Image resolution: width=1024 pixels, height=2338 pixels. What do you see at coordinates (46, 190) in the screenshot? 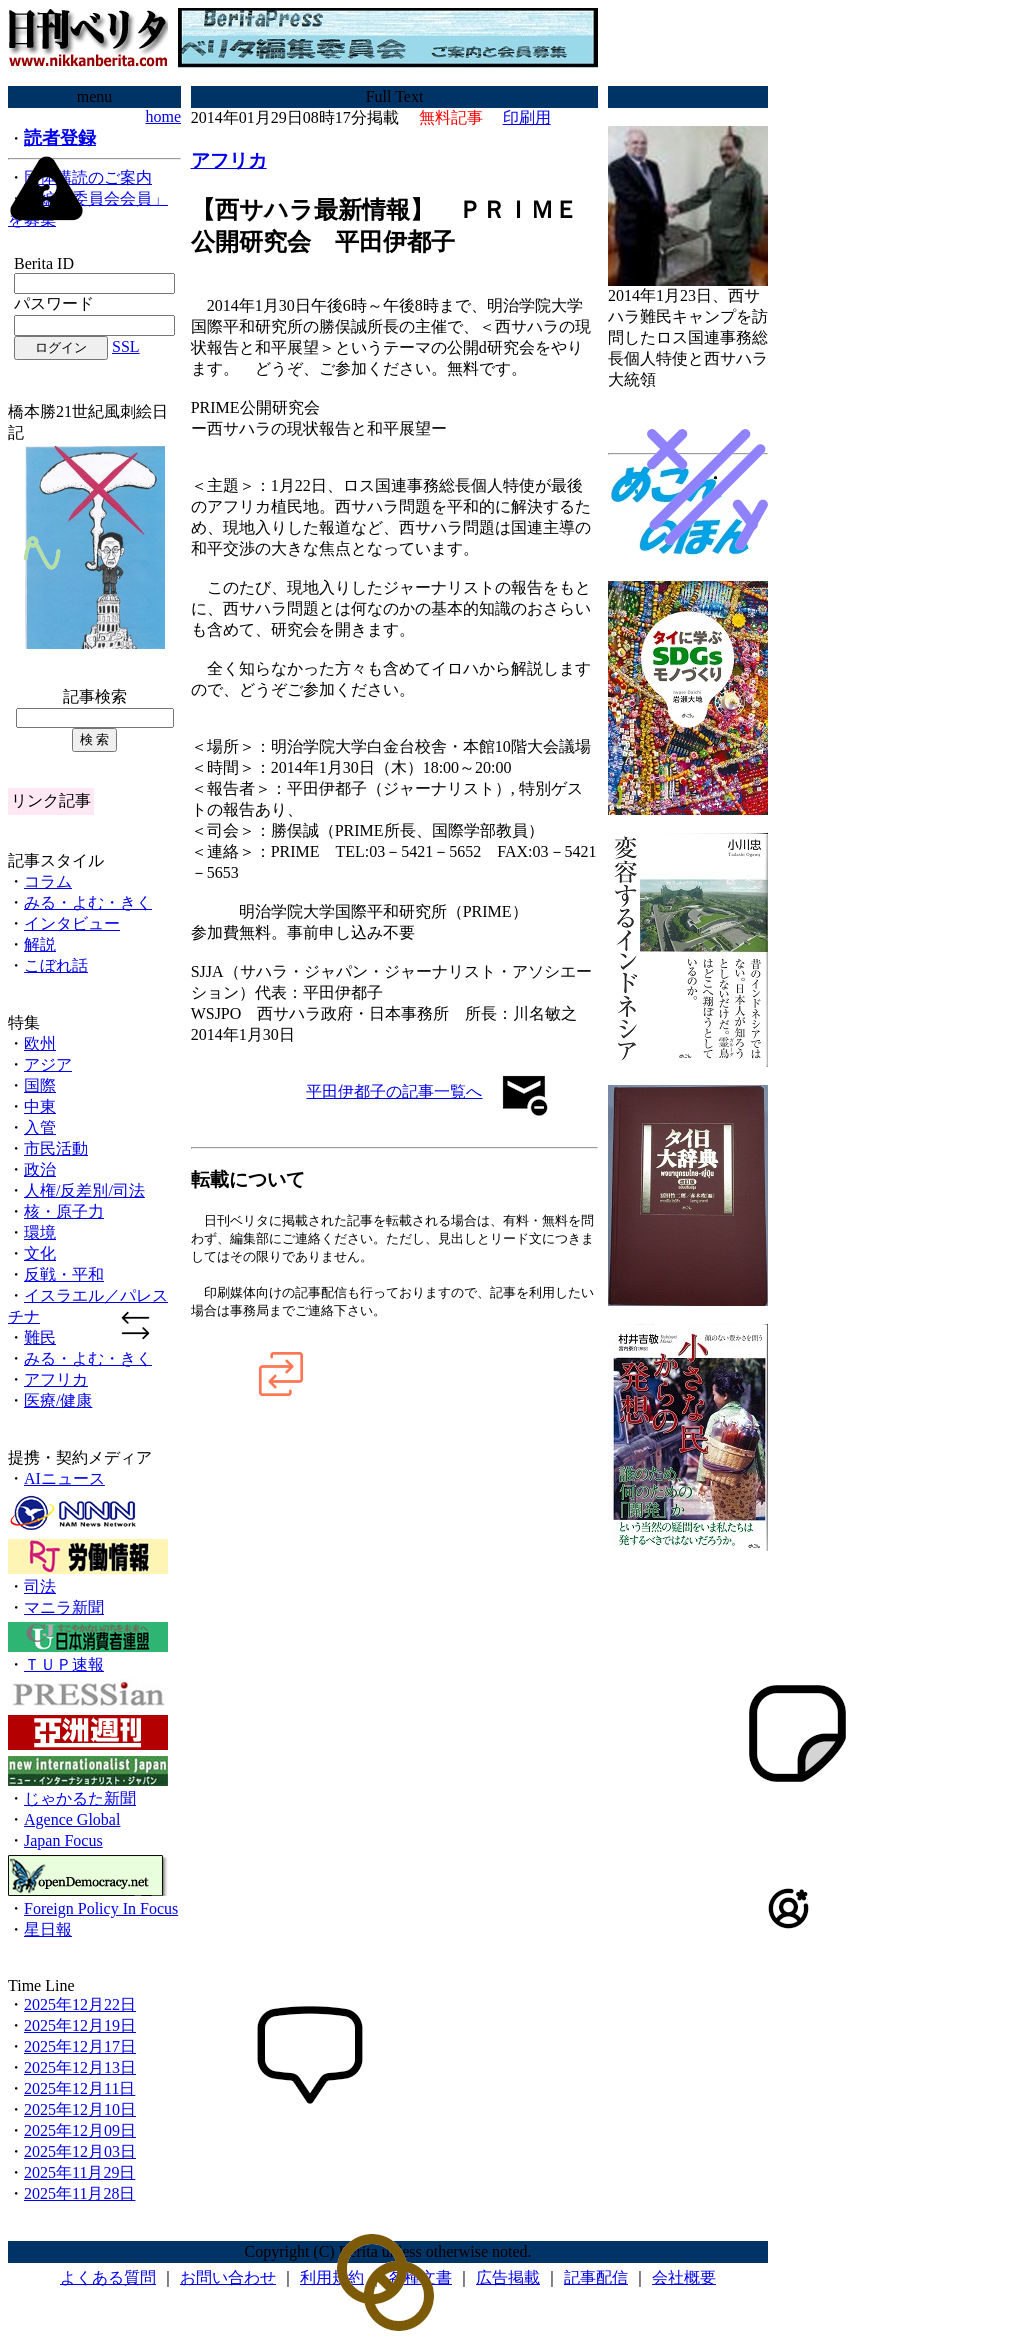
I see `indicates a warning or caution that requires attention` at bounding box center [46, 190].